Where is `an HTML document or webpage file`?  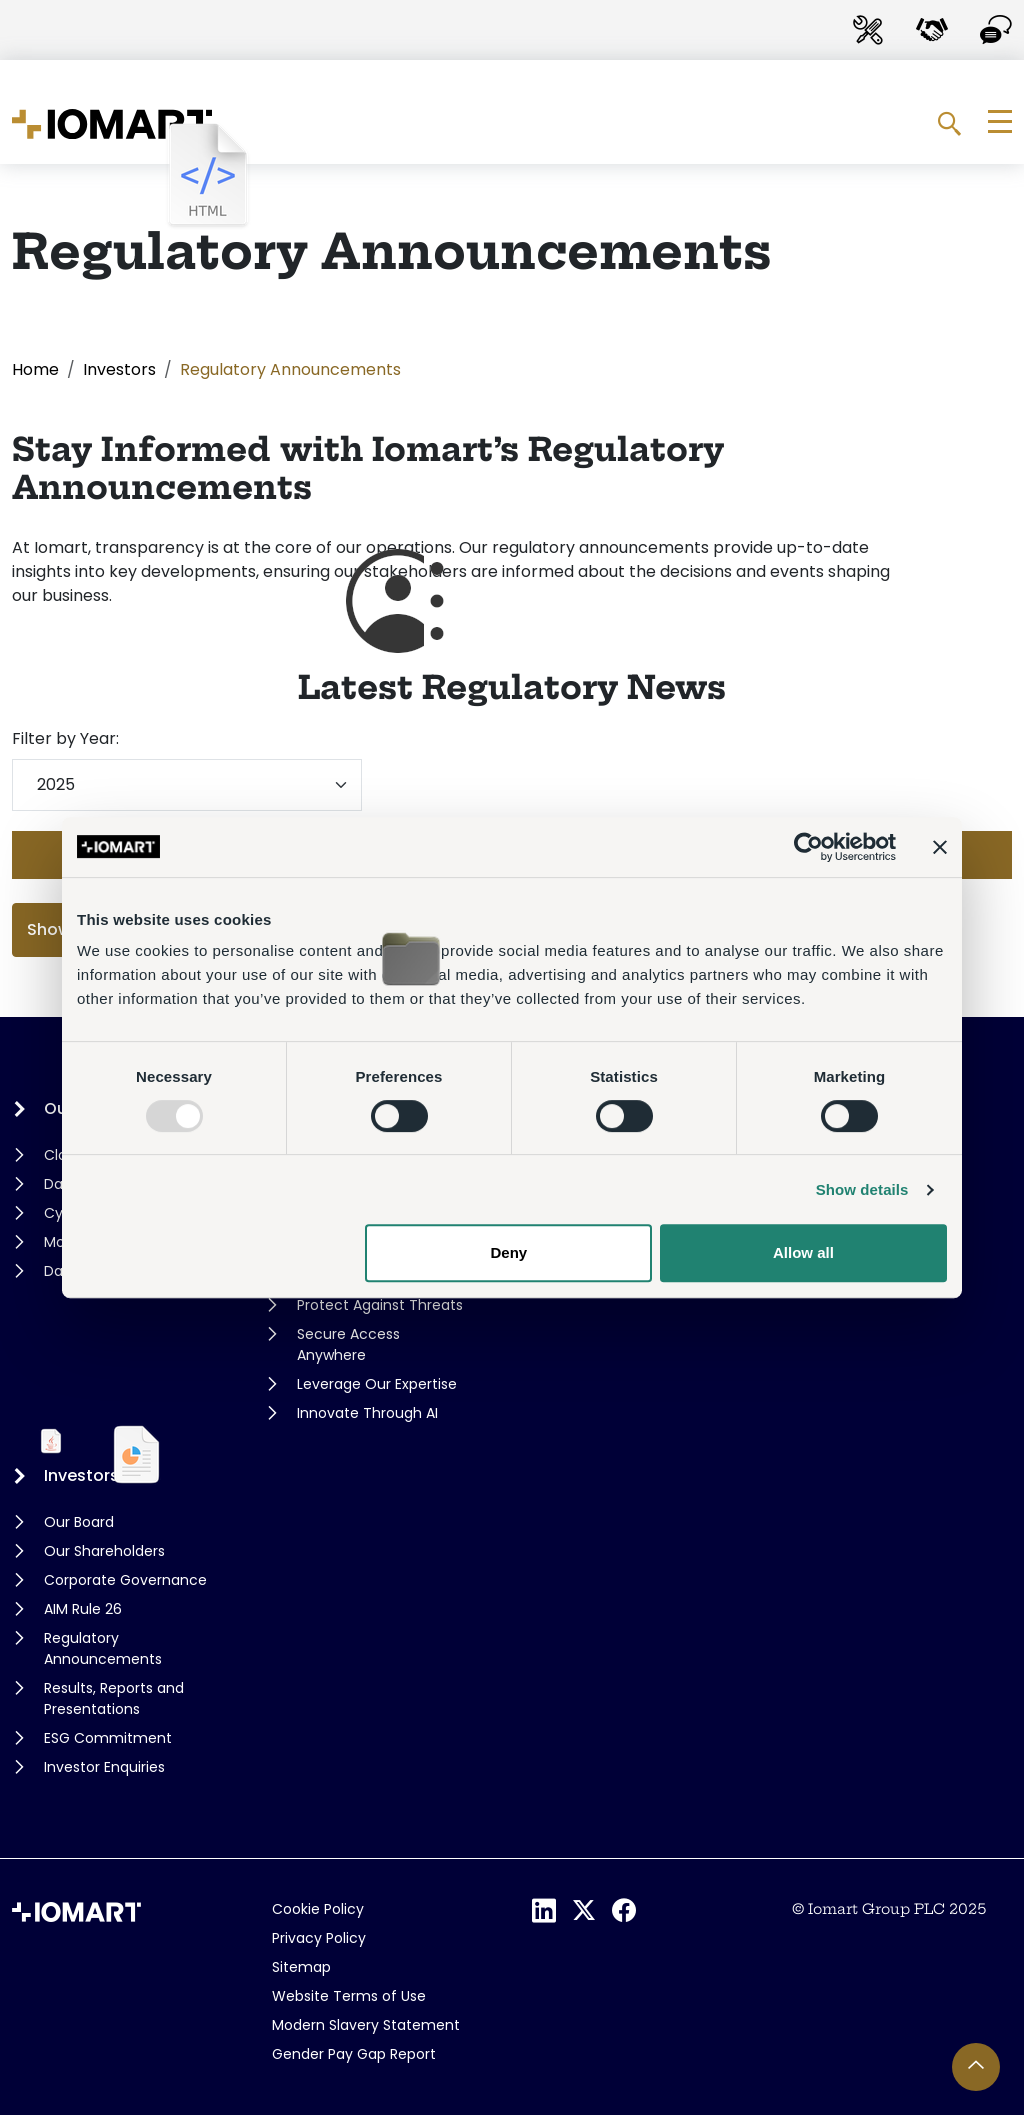 an HTML document or webpage file is located at coordinates (208, 176).